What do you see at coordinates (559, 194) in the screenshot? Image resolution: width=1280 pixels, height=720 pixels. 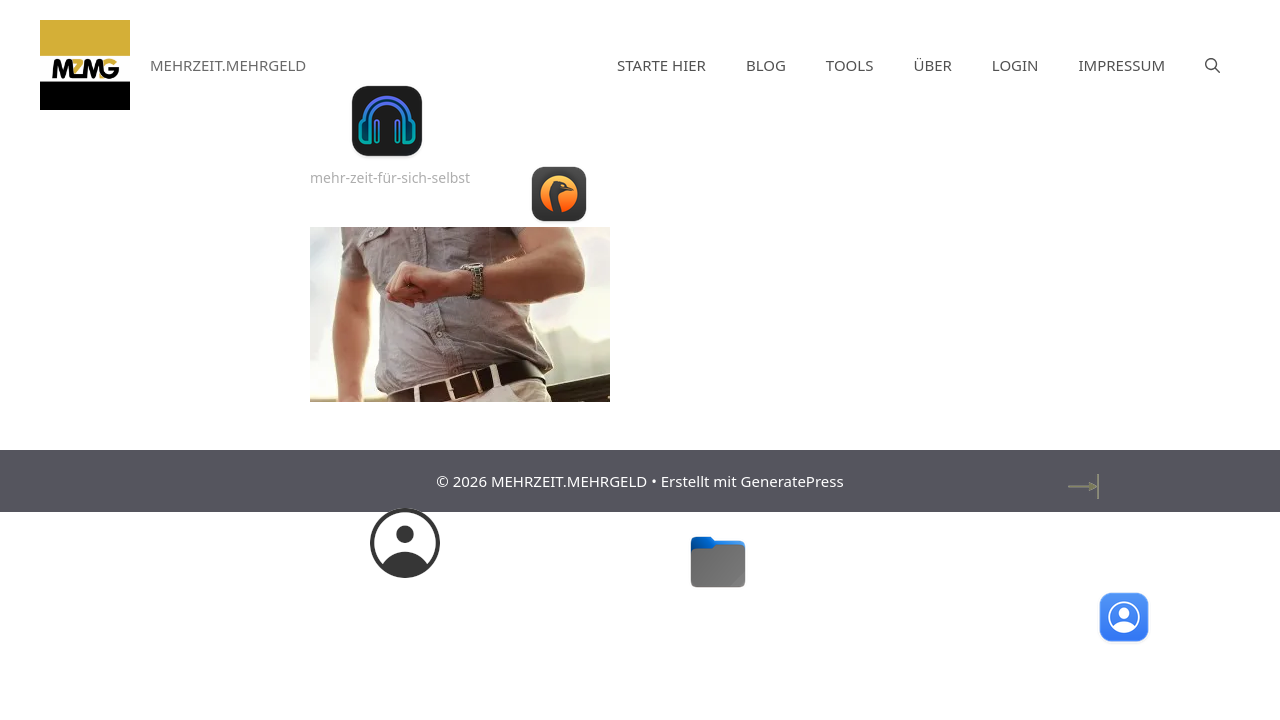 I see `launch qemu virtual machine emulator` at bounding box center [559, 194].